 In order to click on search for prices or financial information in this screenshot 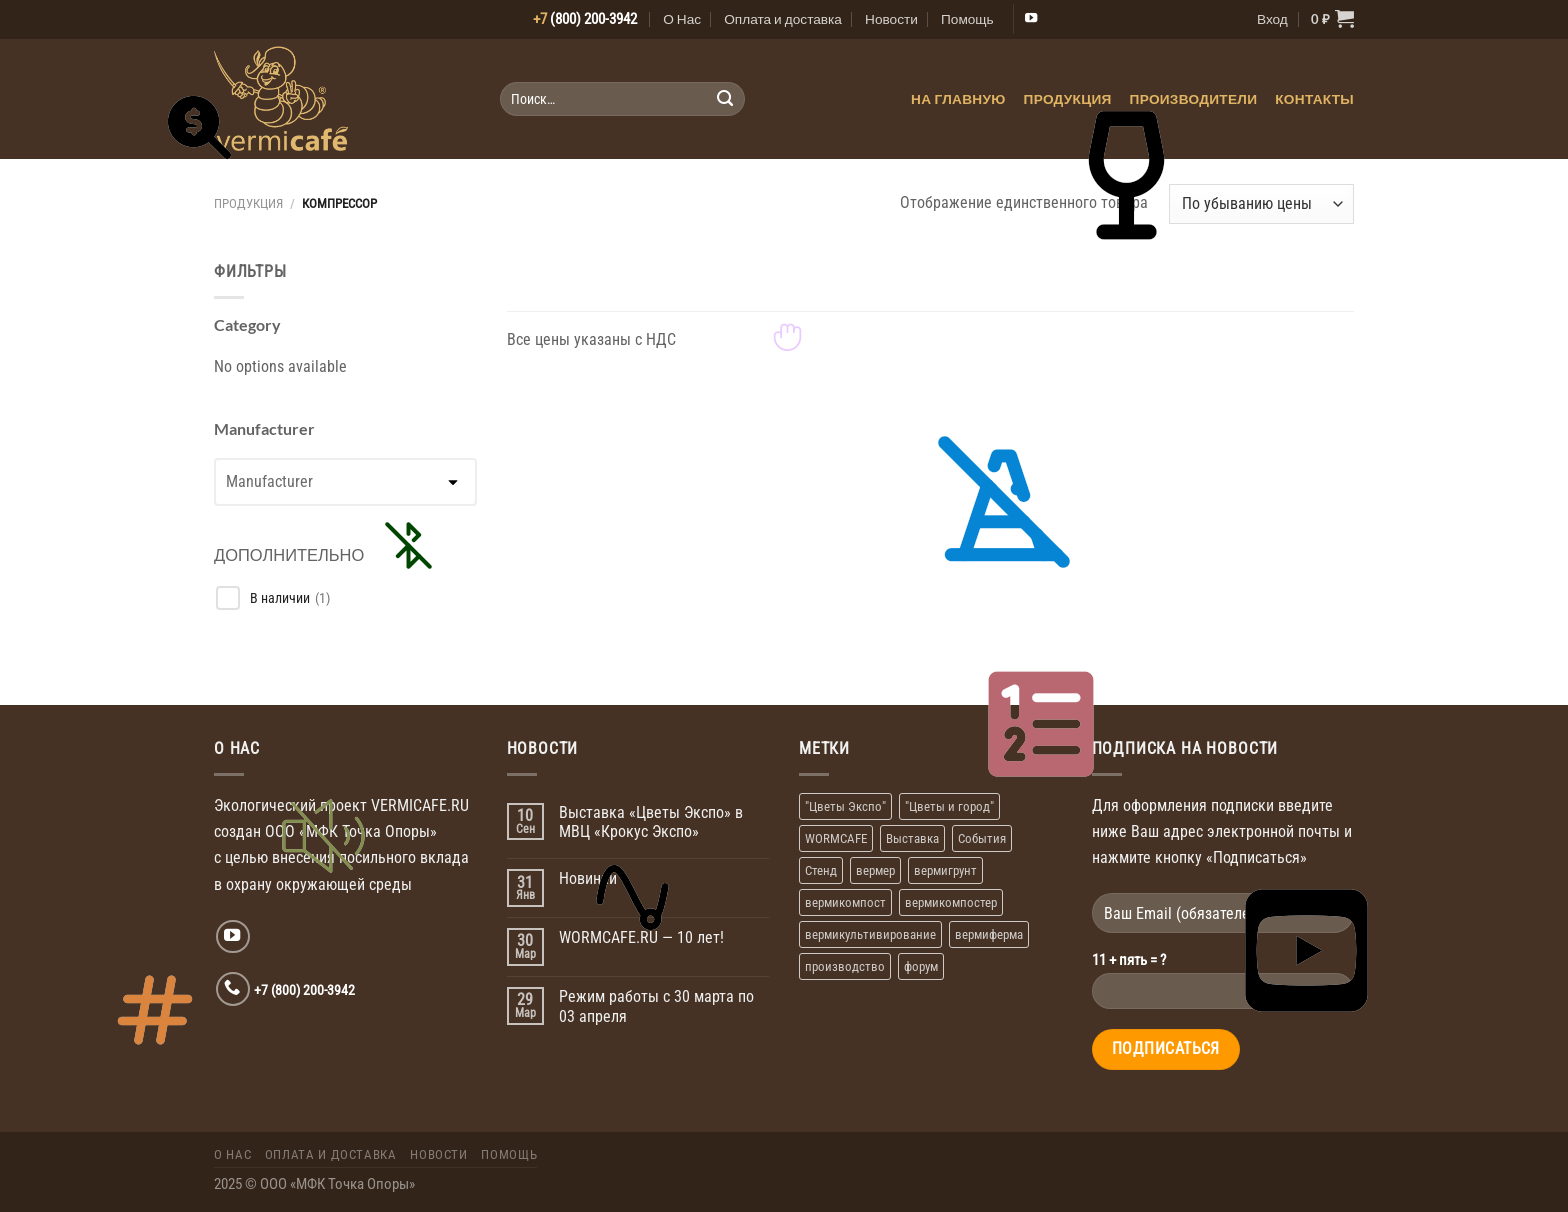, I will do `click(199, 127)`.